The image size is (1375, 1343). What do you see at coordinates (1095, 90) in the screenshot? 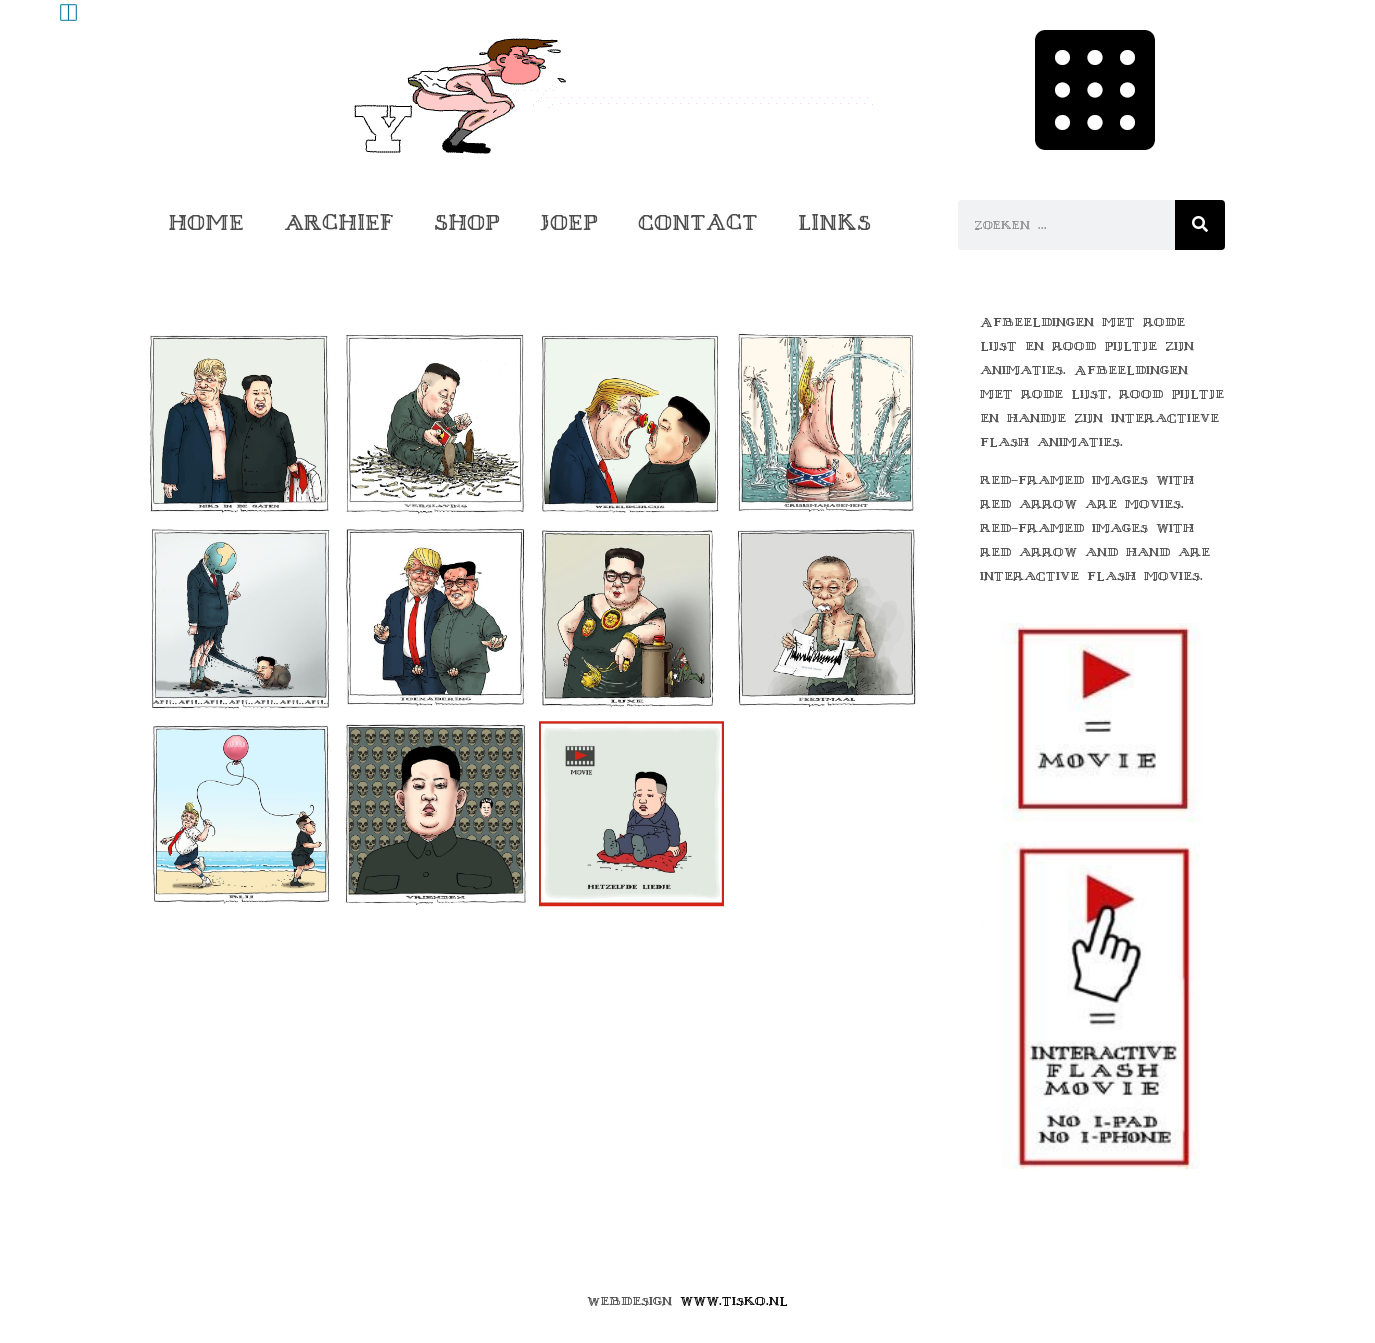
I see `open app drawer or launcher` at bounding box center [1095, 90].